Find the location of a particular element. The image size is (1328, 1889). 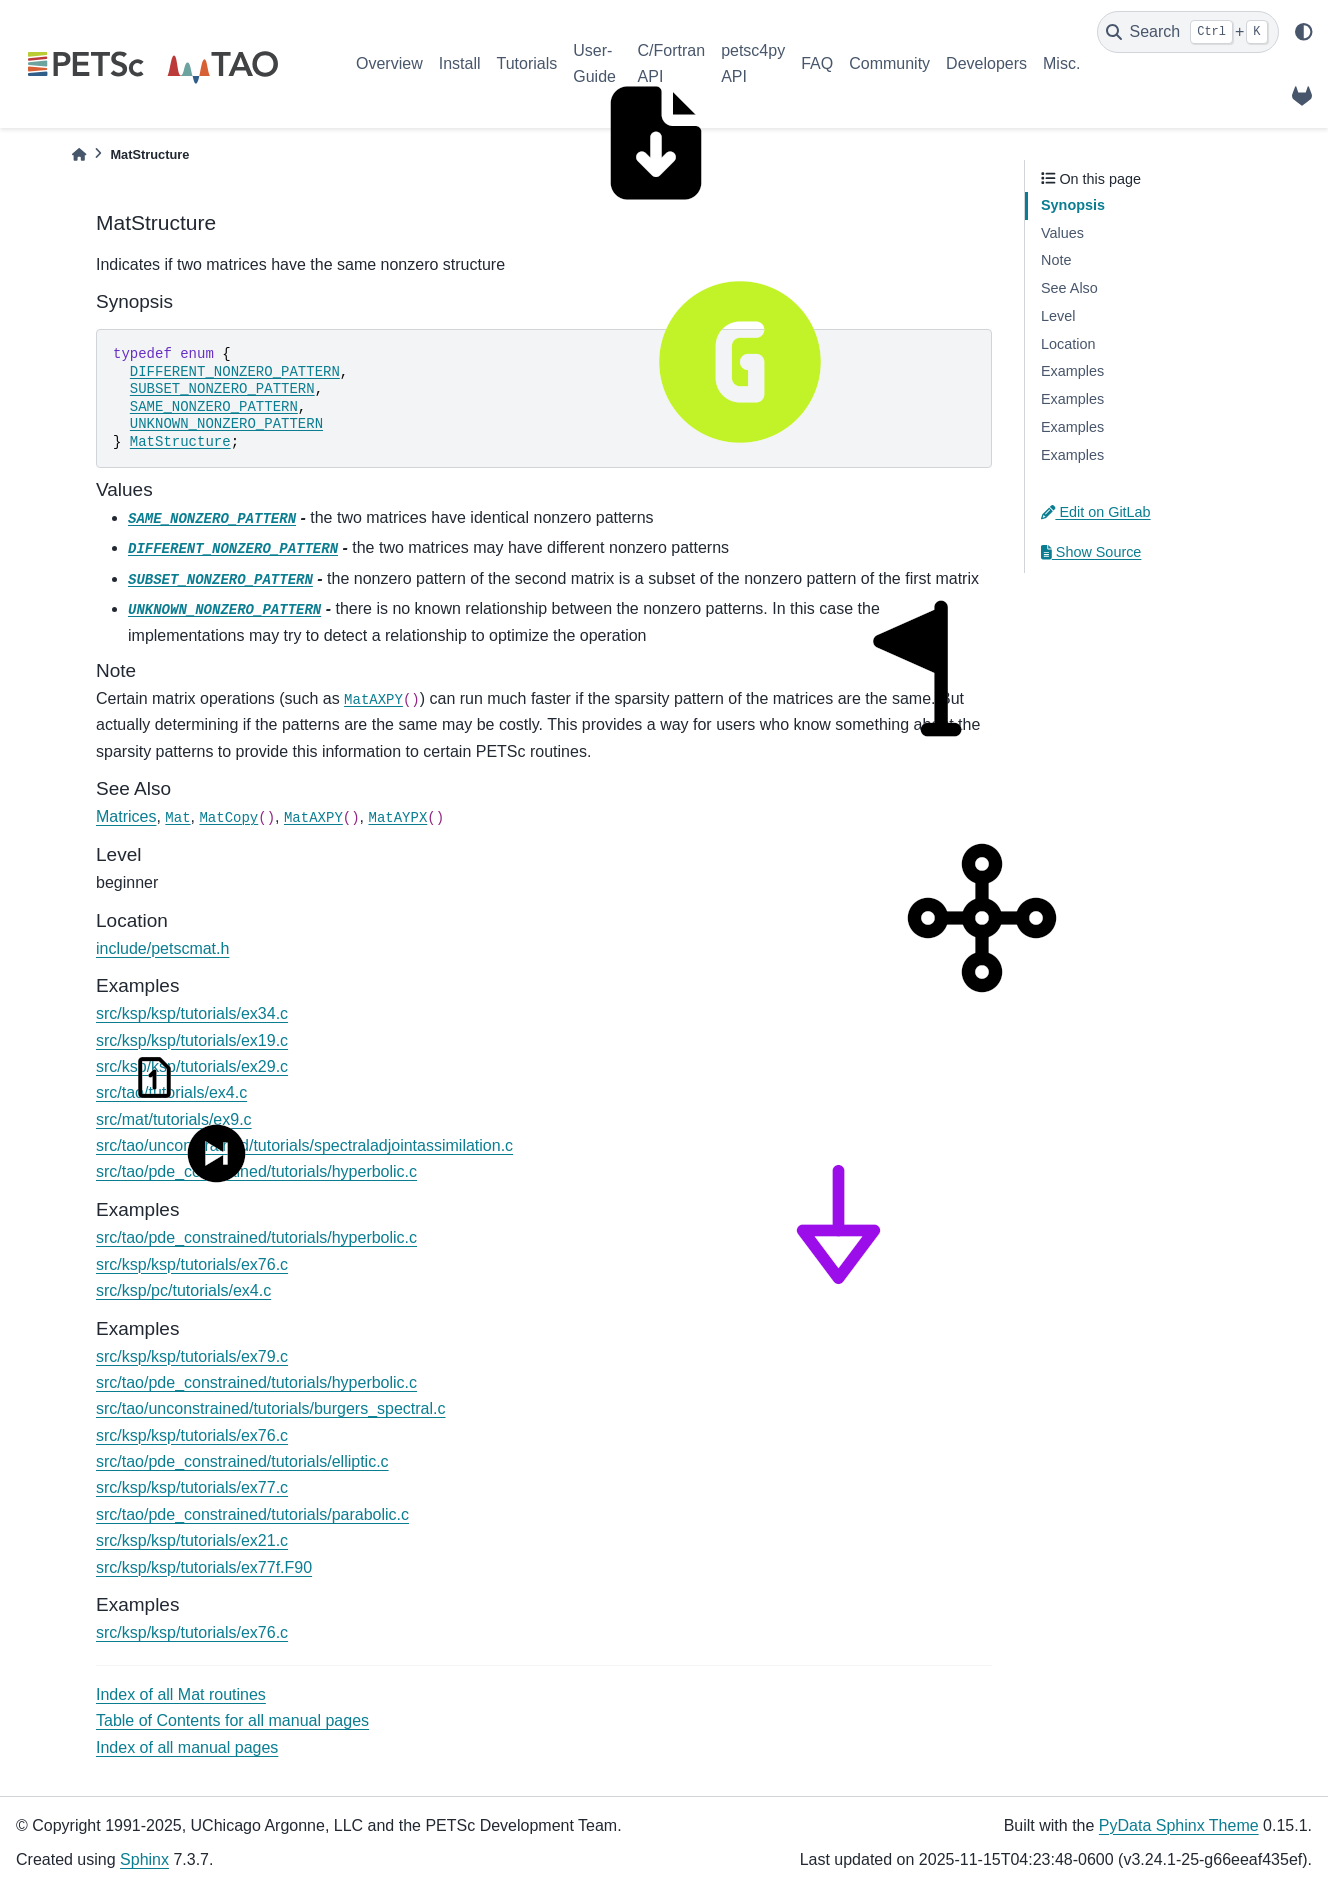

indicates digital ground connection in circuit diagrams is located at coordinates (838, 1224).